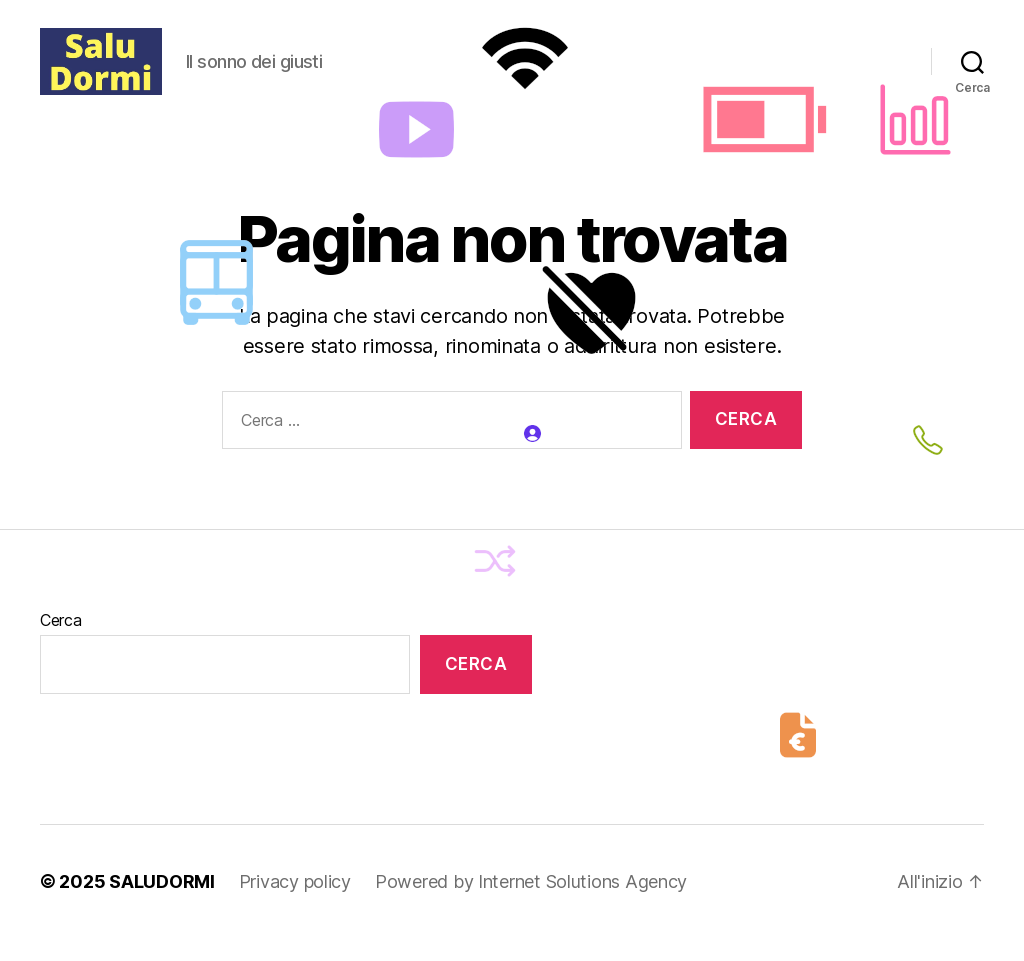 The image size is (1024, 961). What do you see at coordinates (928, 440) in the screenshot?
I see `make a phone call` at bounding box center [928, 440].